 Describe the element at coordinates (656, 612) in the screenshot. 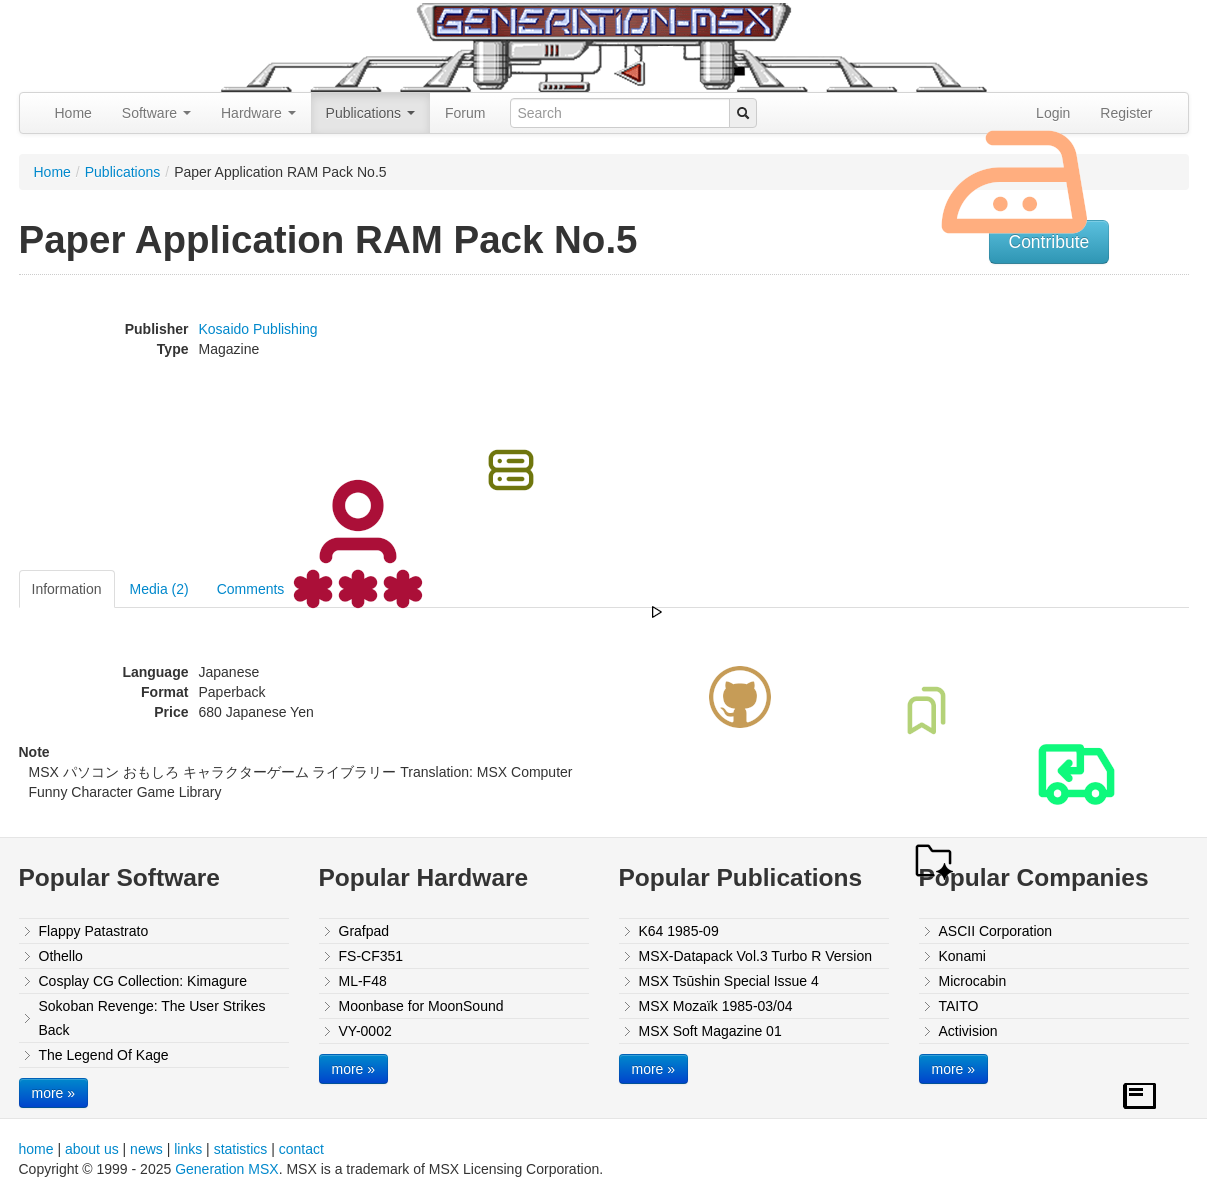

I see `play media or start playback` at that location.